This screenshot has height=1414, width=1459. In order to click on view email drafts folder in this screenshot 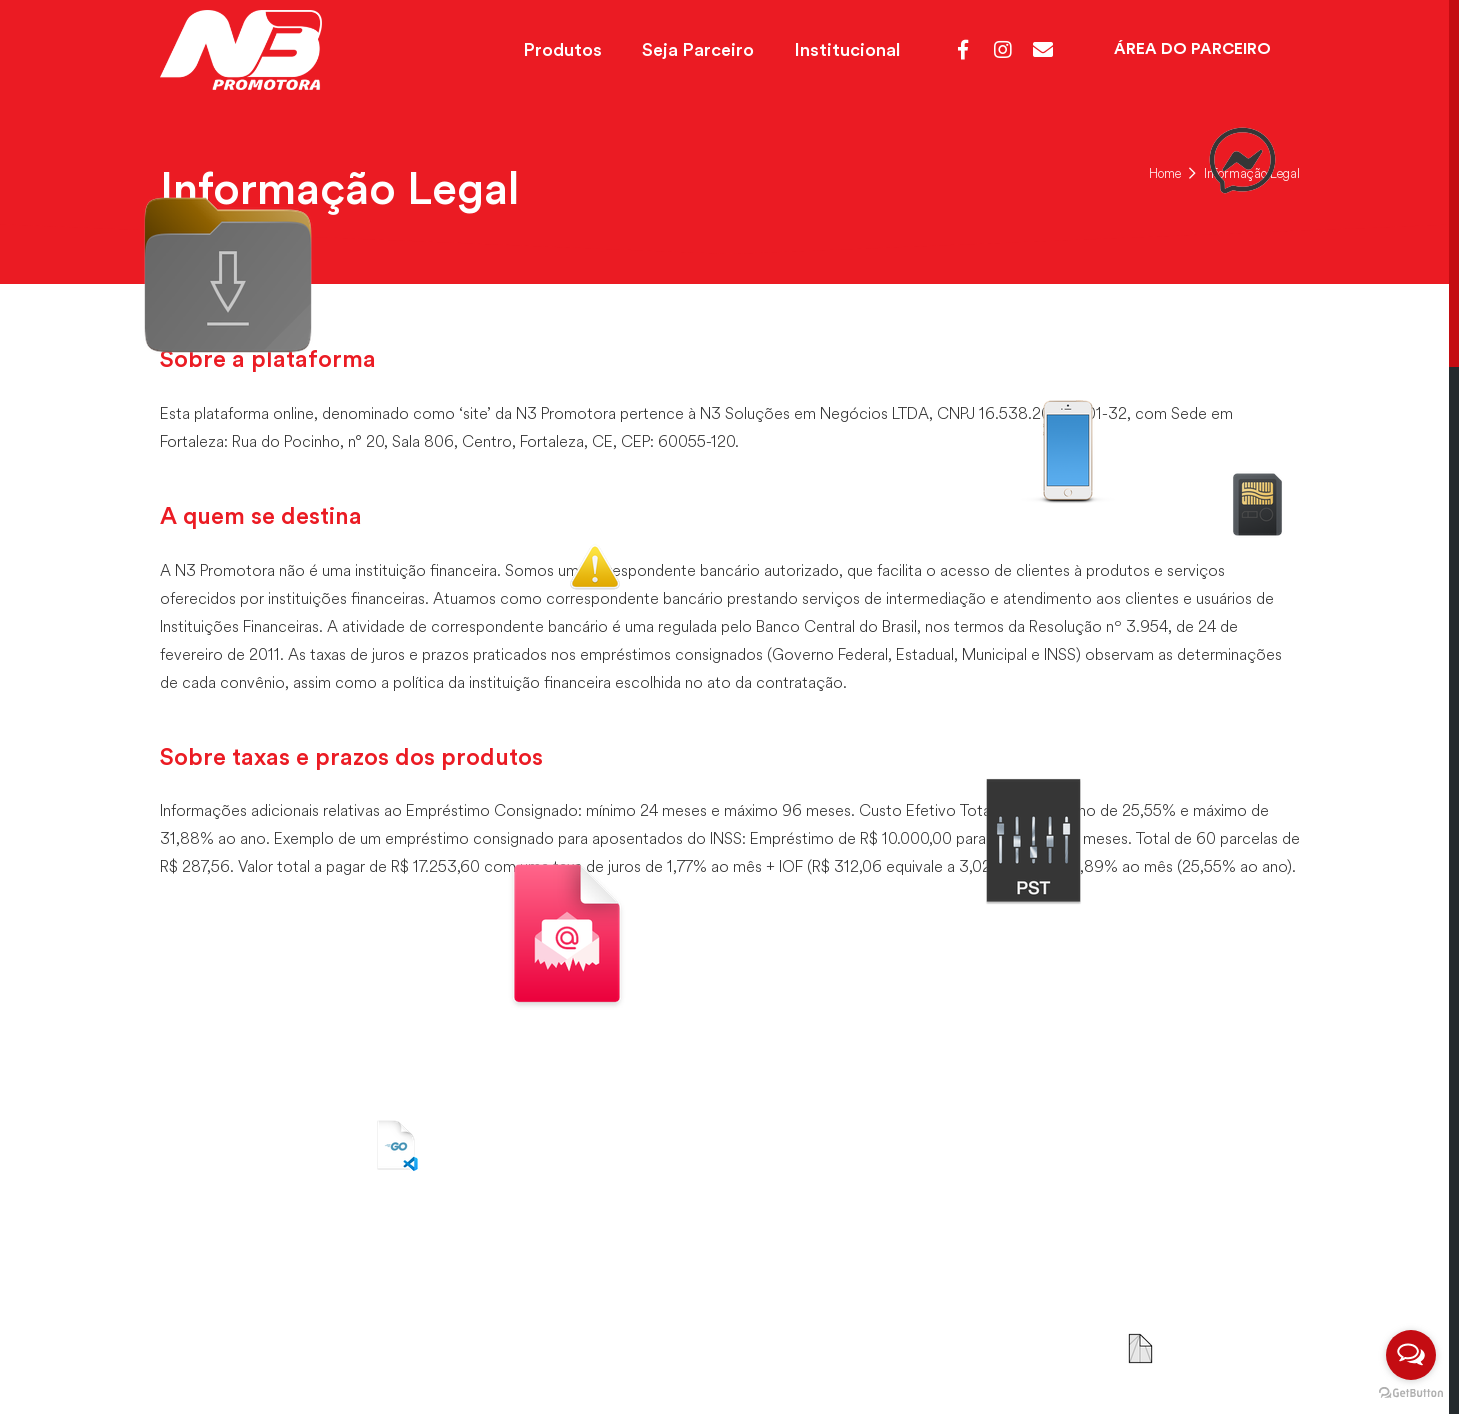, I will do `click(1140, 1348)`.